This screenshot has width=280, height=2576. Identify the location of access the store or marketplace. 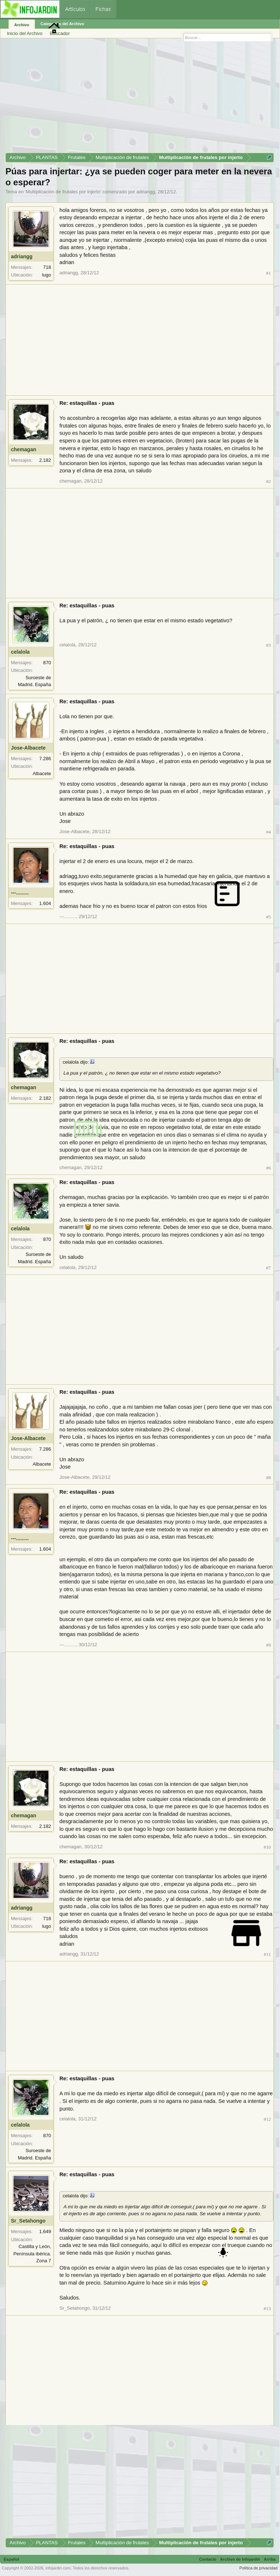
(246, 1933).